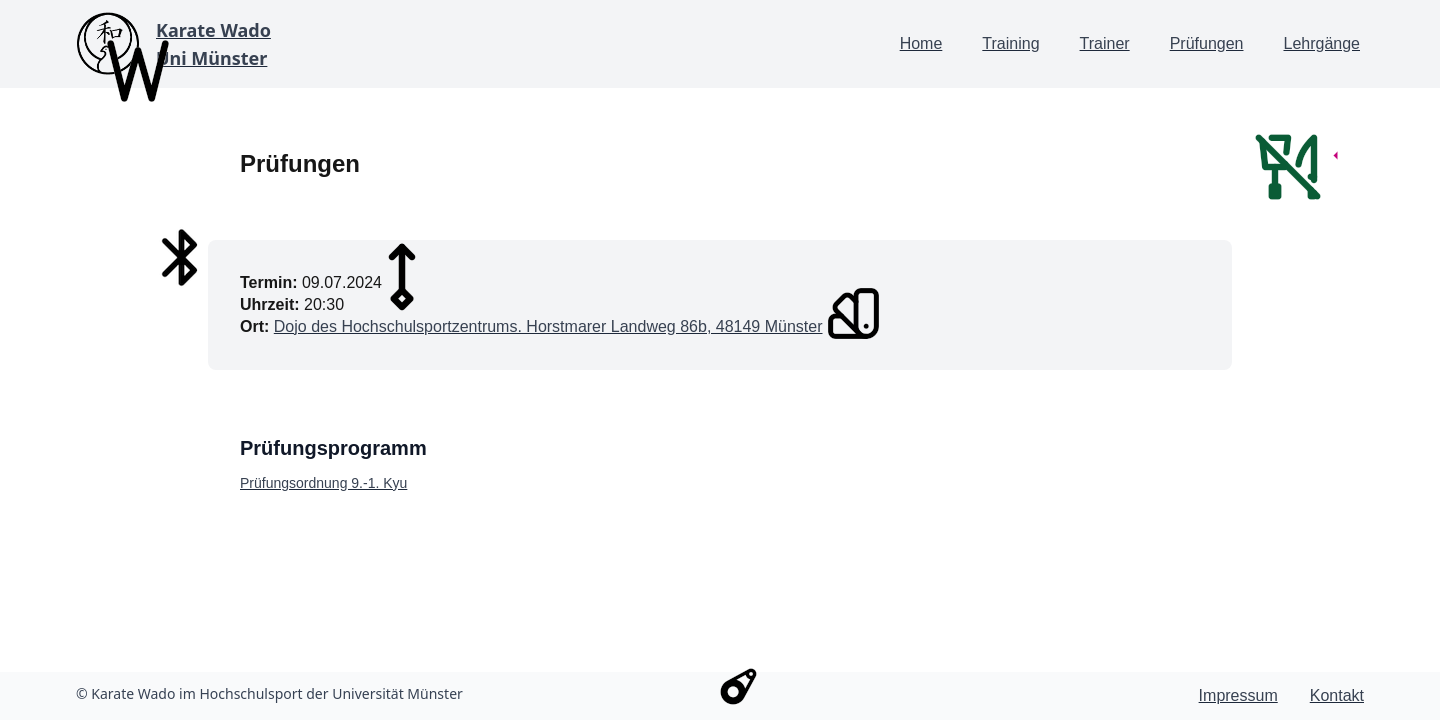 The image size is (1440, 720). I want to click on toggle bluetooth connectivity, so click(181, 257).